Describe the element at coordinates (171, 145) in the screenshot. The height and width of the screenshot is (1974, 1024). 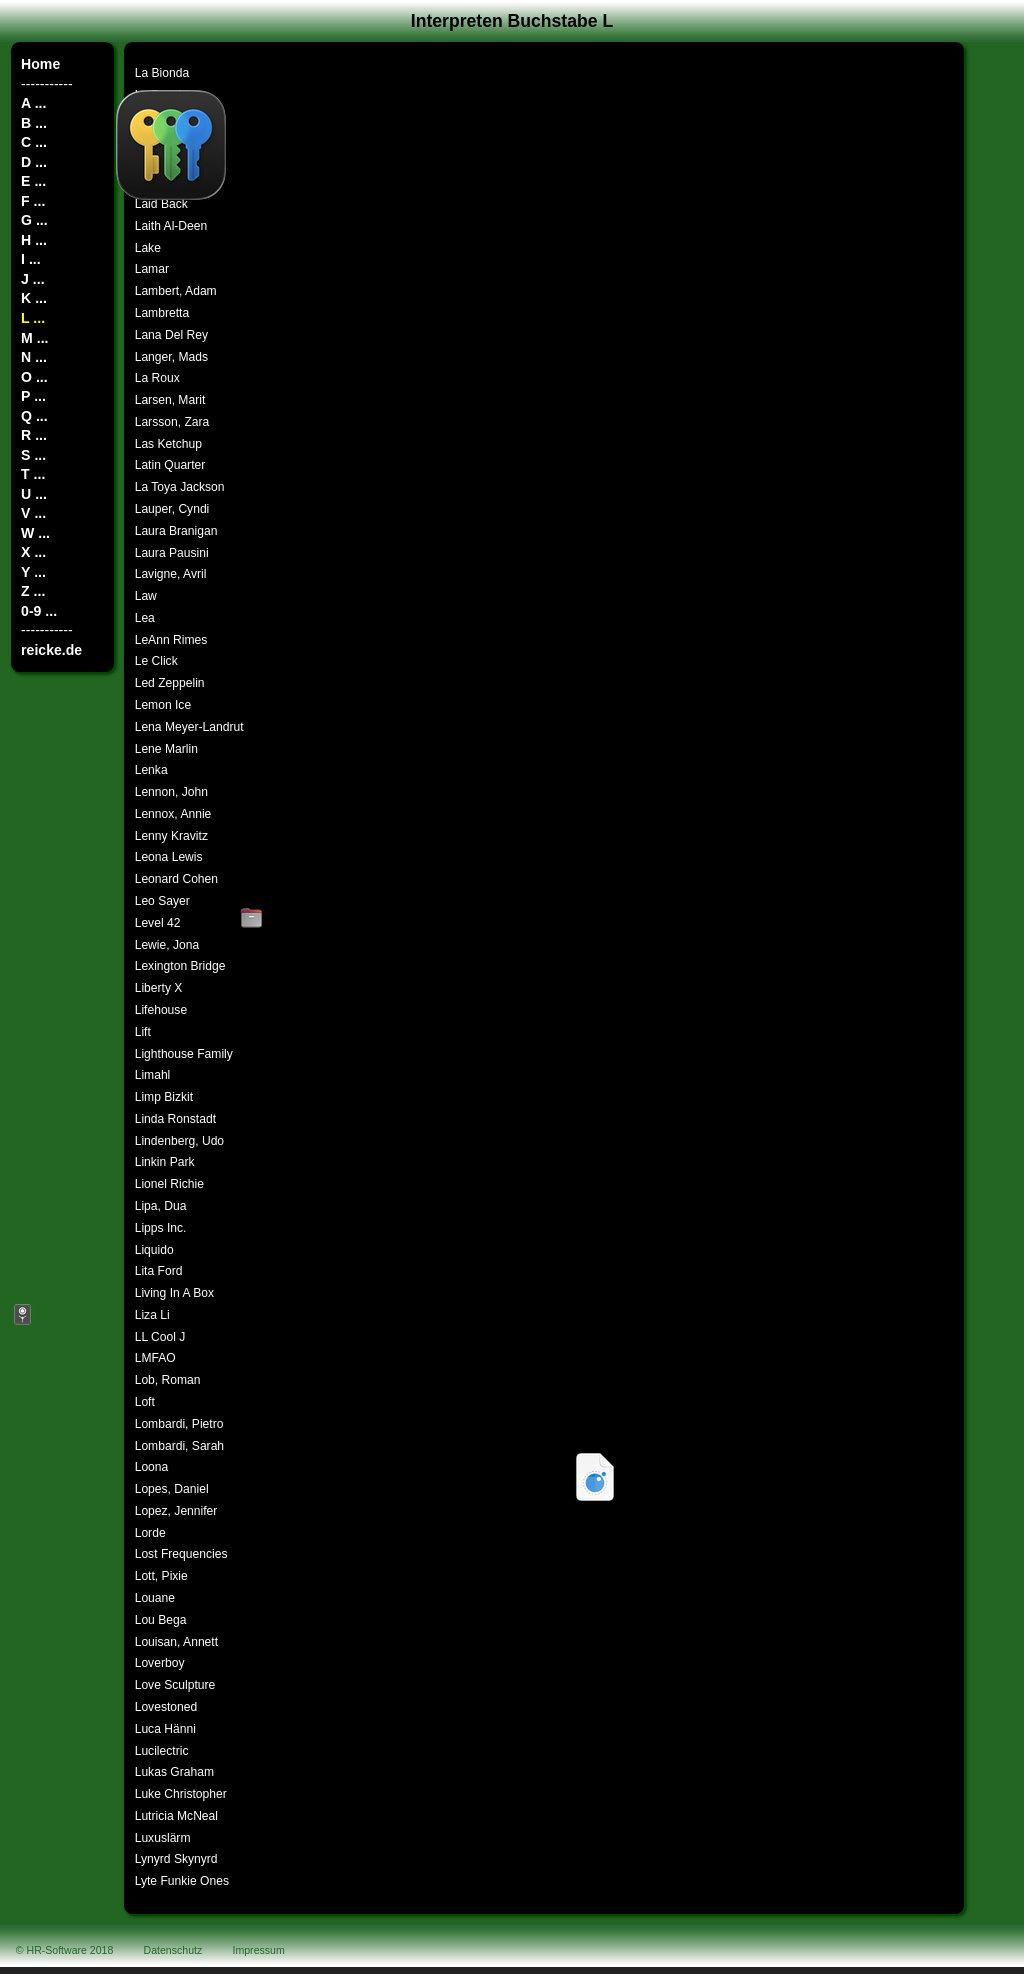
I see `open the passwords app` at that location.